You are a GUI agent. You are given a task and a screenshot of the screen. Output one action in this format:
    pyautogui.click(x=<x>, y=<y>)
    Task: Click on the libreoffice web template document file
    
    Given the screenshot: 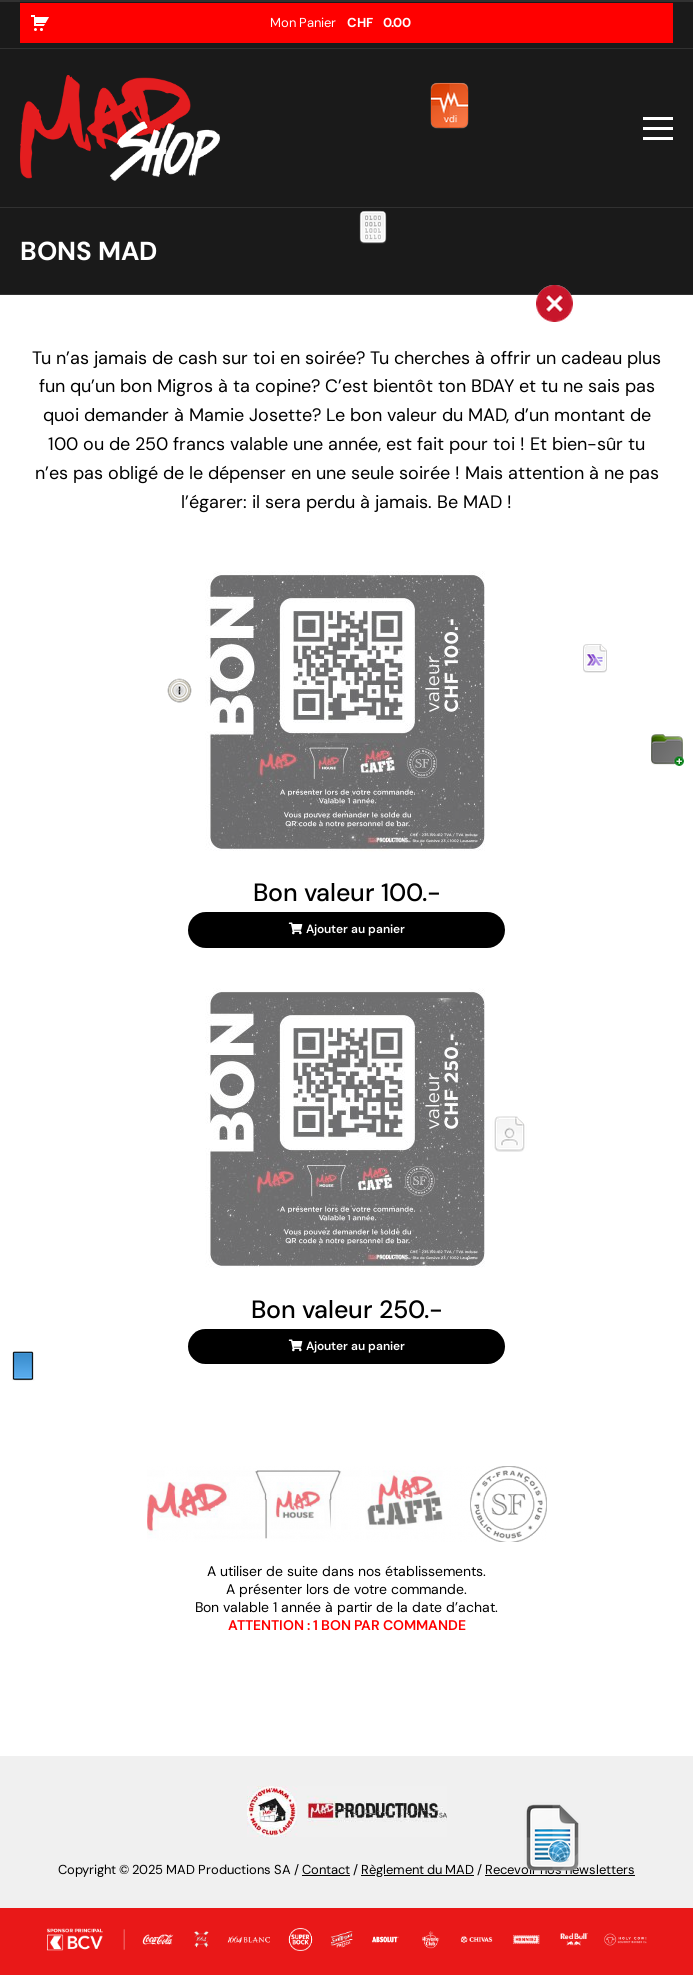 What is the action you would take?
    pyautogui.click(x=552, y=1837)
    